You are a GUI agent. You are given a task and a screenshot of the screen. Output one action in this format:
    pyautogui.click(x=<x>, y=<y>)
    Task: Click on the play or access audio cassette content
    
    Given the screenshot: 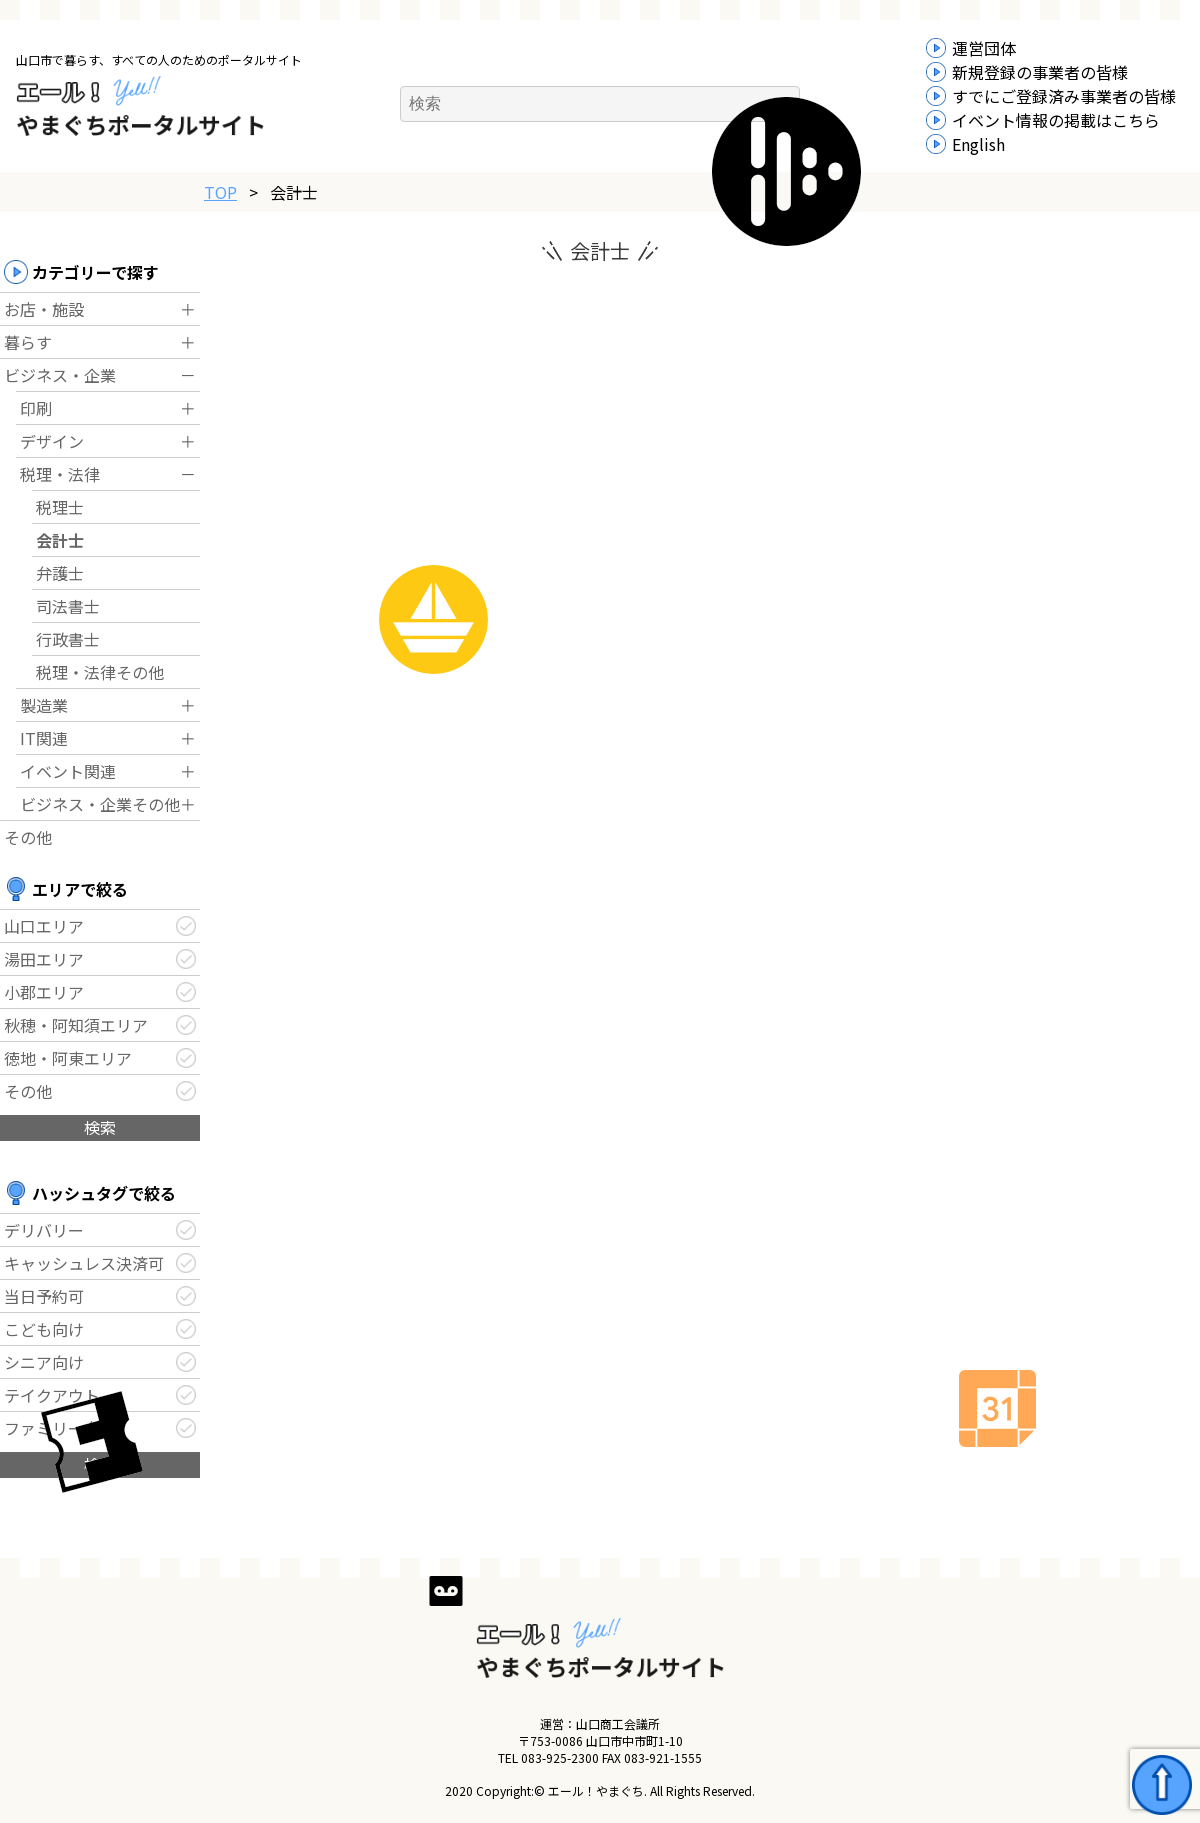 What is the action you would take?
    pyautogui.click(x=446, y=1591)
    